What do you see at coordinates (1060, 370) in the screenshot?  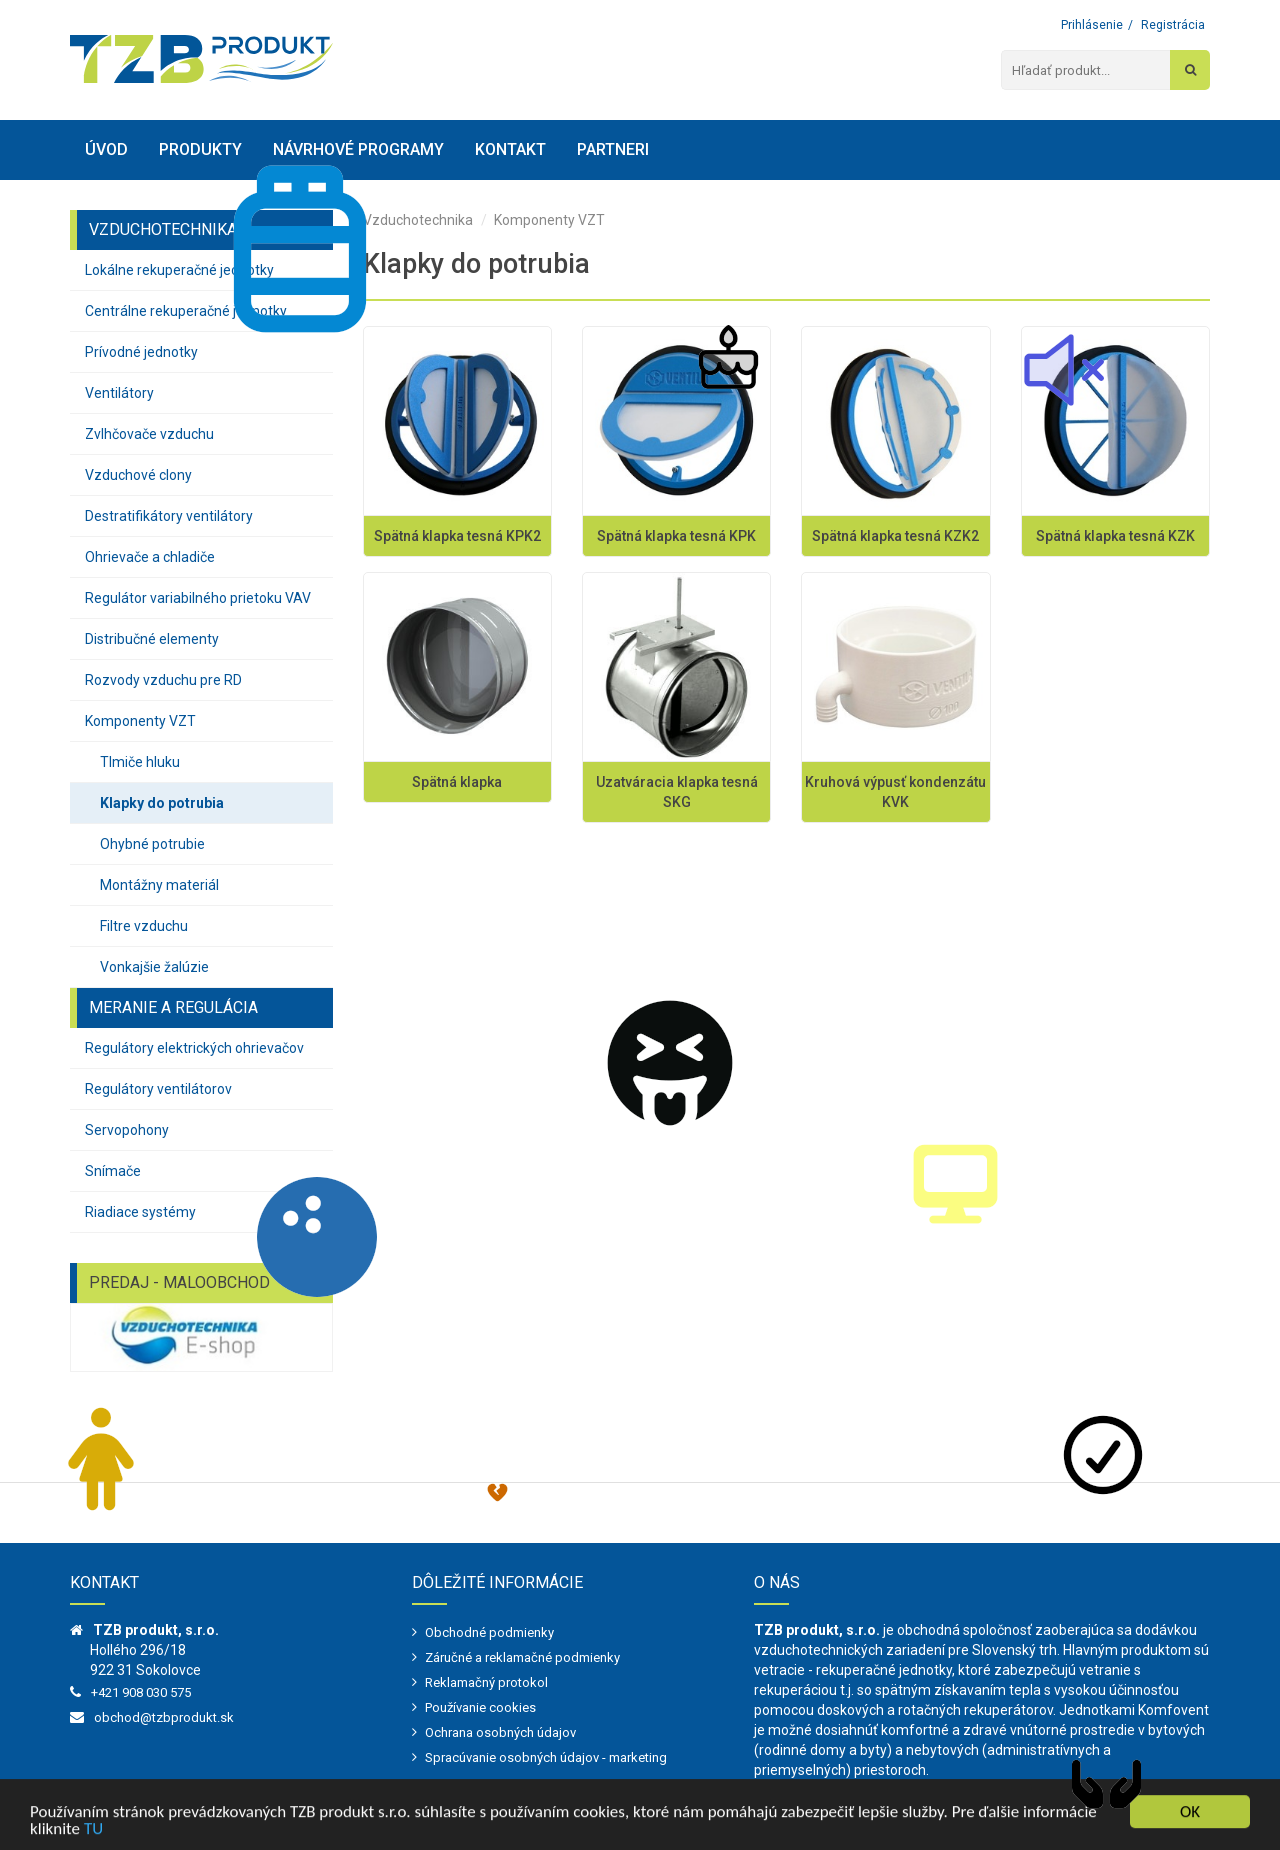 I see `mute audio or sound` at bounding box center [1060, 370].